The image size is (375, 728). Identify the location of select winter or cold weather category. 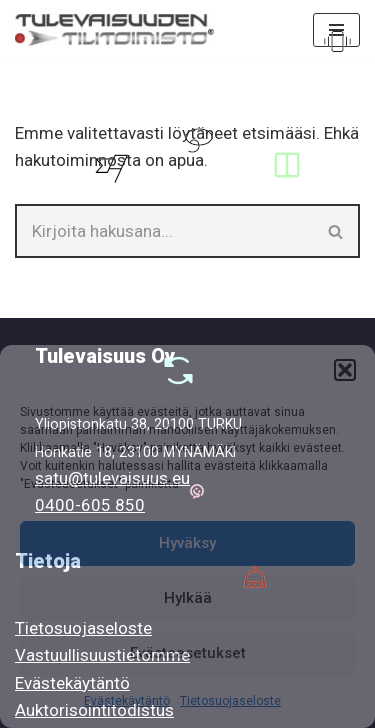
(255, 578).